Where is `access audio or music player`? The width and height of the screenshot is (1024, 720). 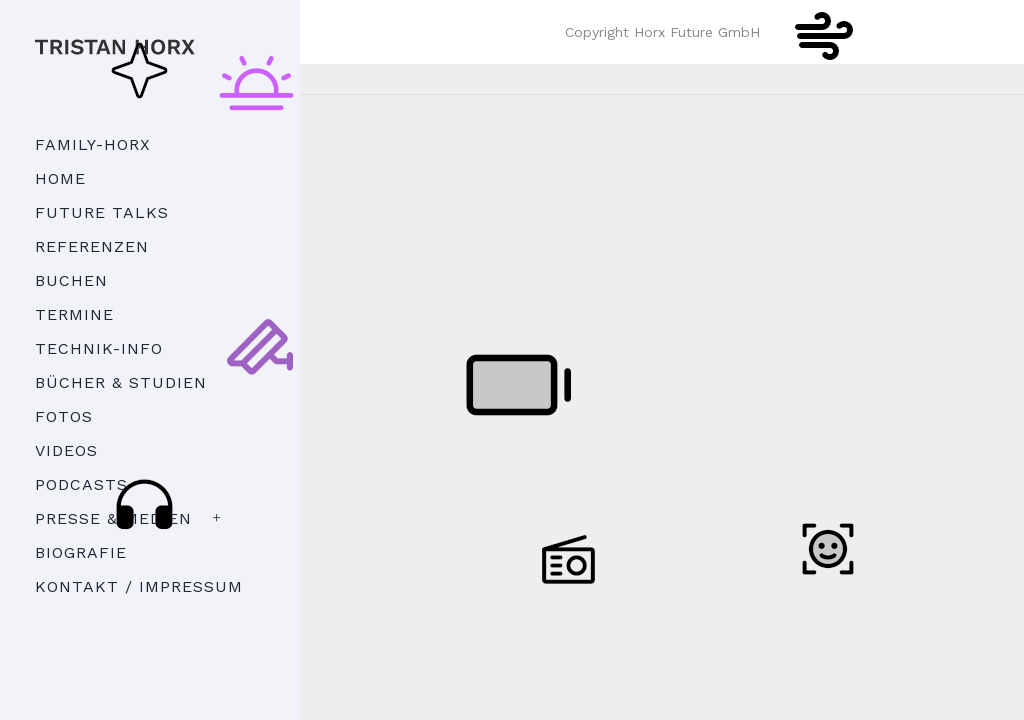 access audio or music player is located at coordinates (144, 507).